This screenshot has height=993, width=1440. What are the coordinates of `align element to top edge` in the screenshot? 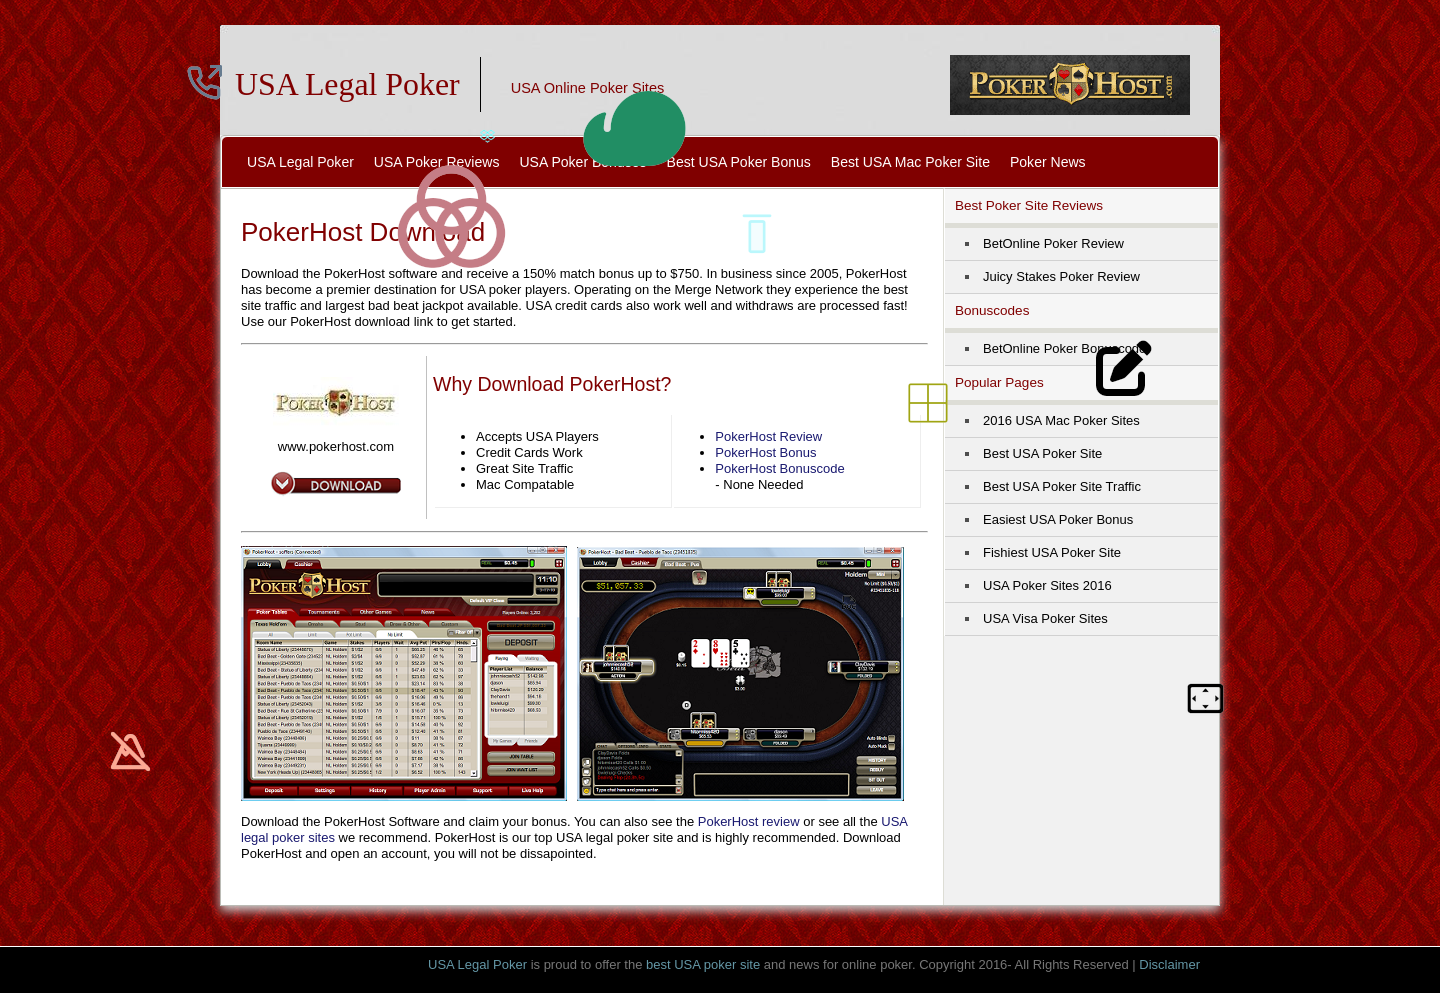 It's located at (757, 233).